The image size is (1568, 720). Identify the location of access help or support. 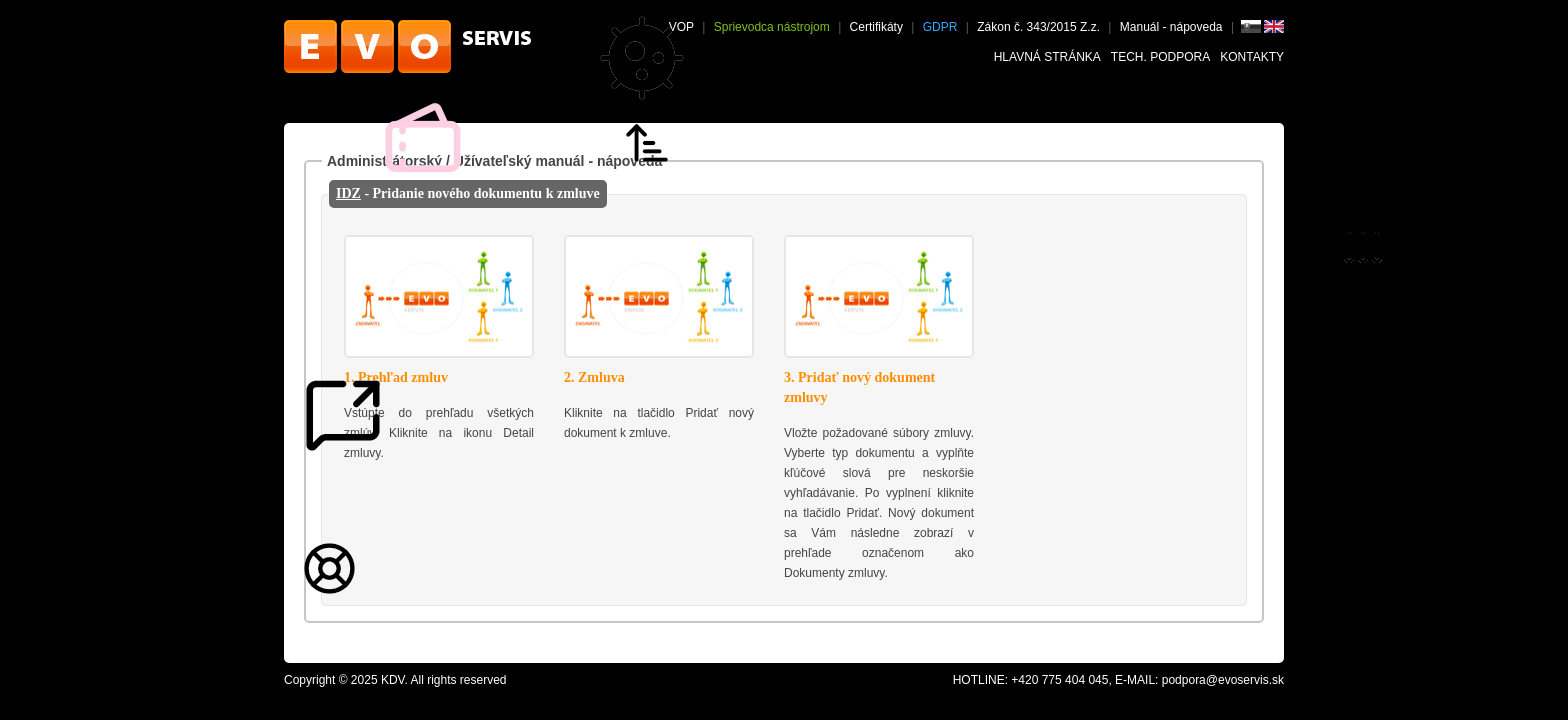
(329, 568).